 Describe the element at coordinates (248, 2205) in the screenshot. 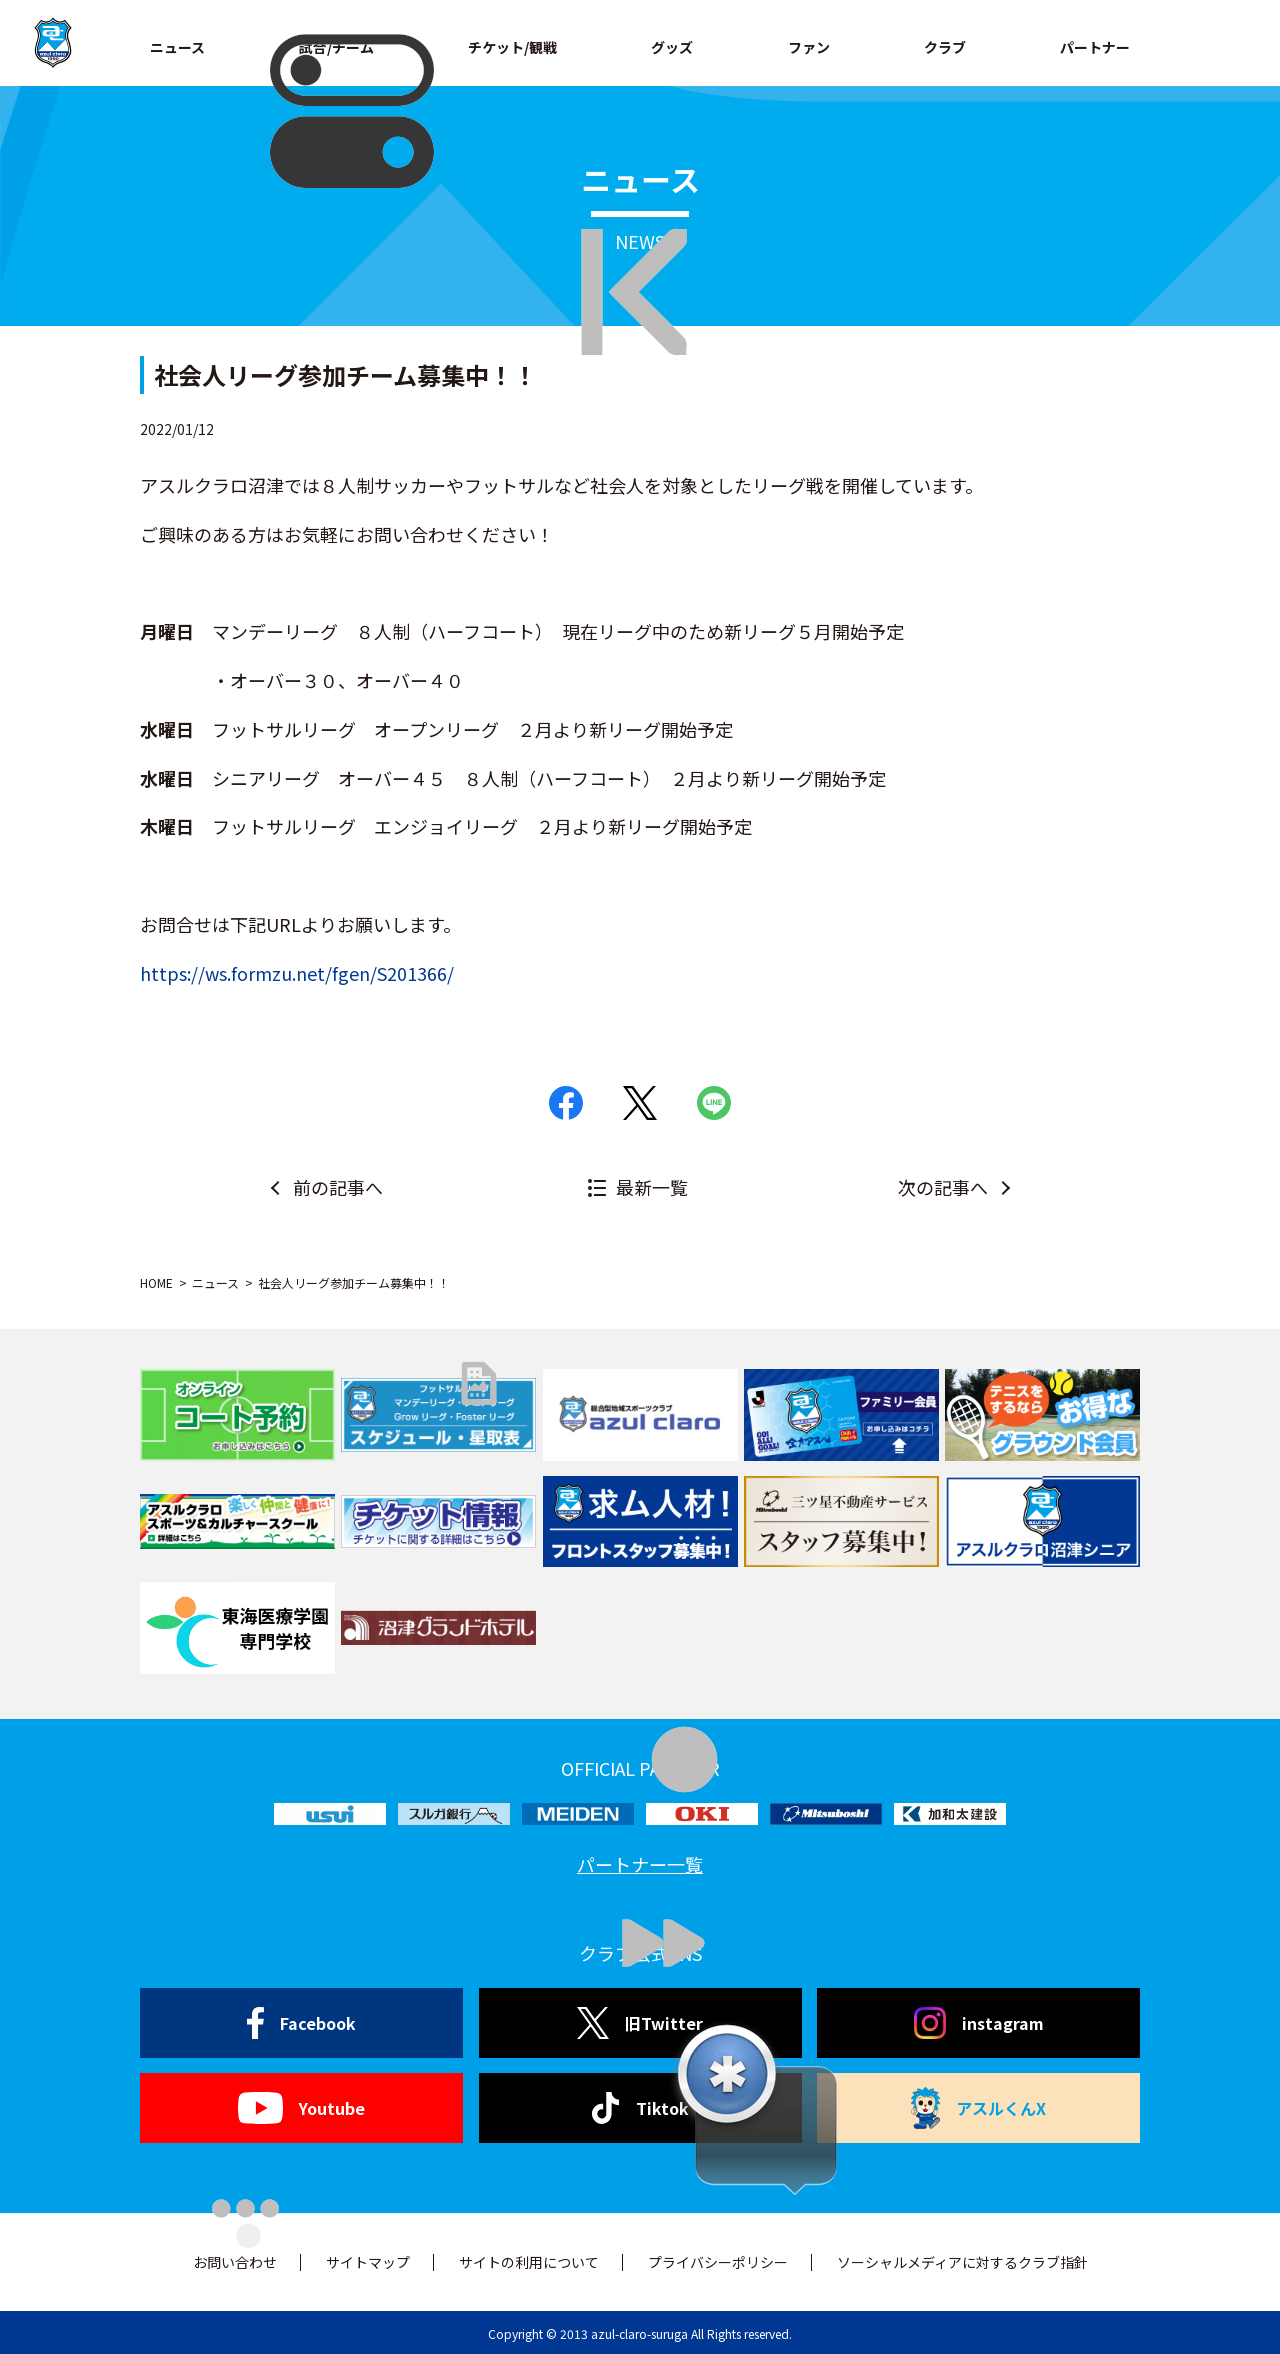

I see `searching for available wireless networks` at that location.